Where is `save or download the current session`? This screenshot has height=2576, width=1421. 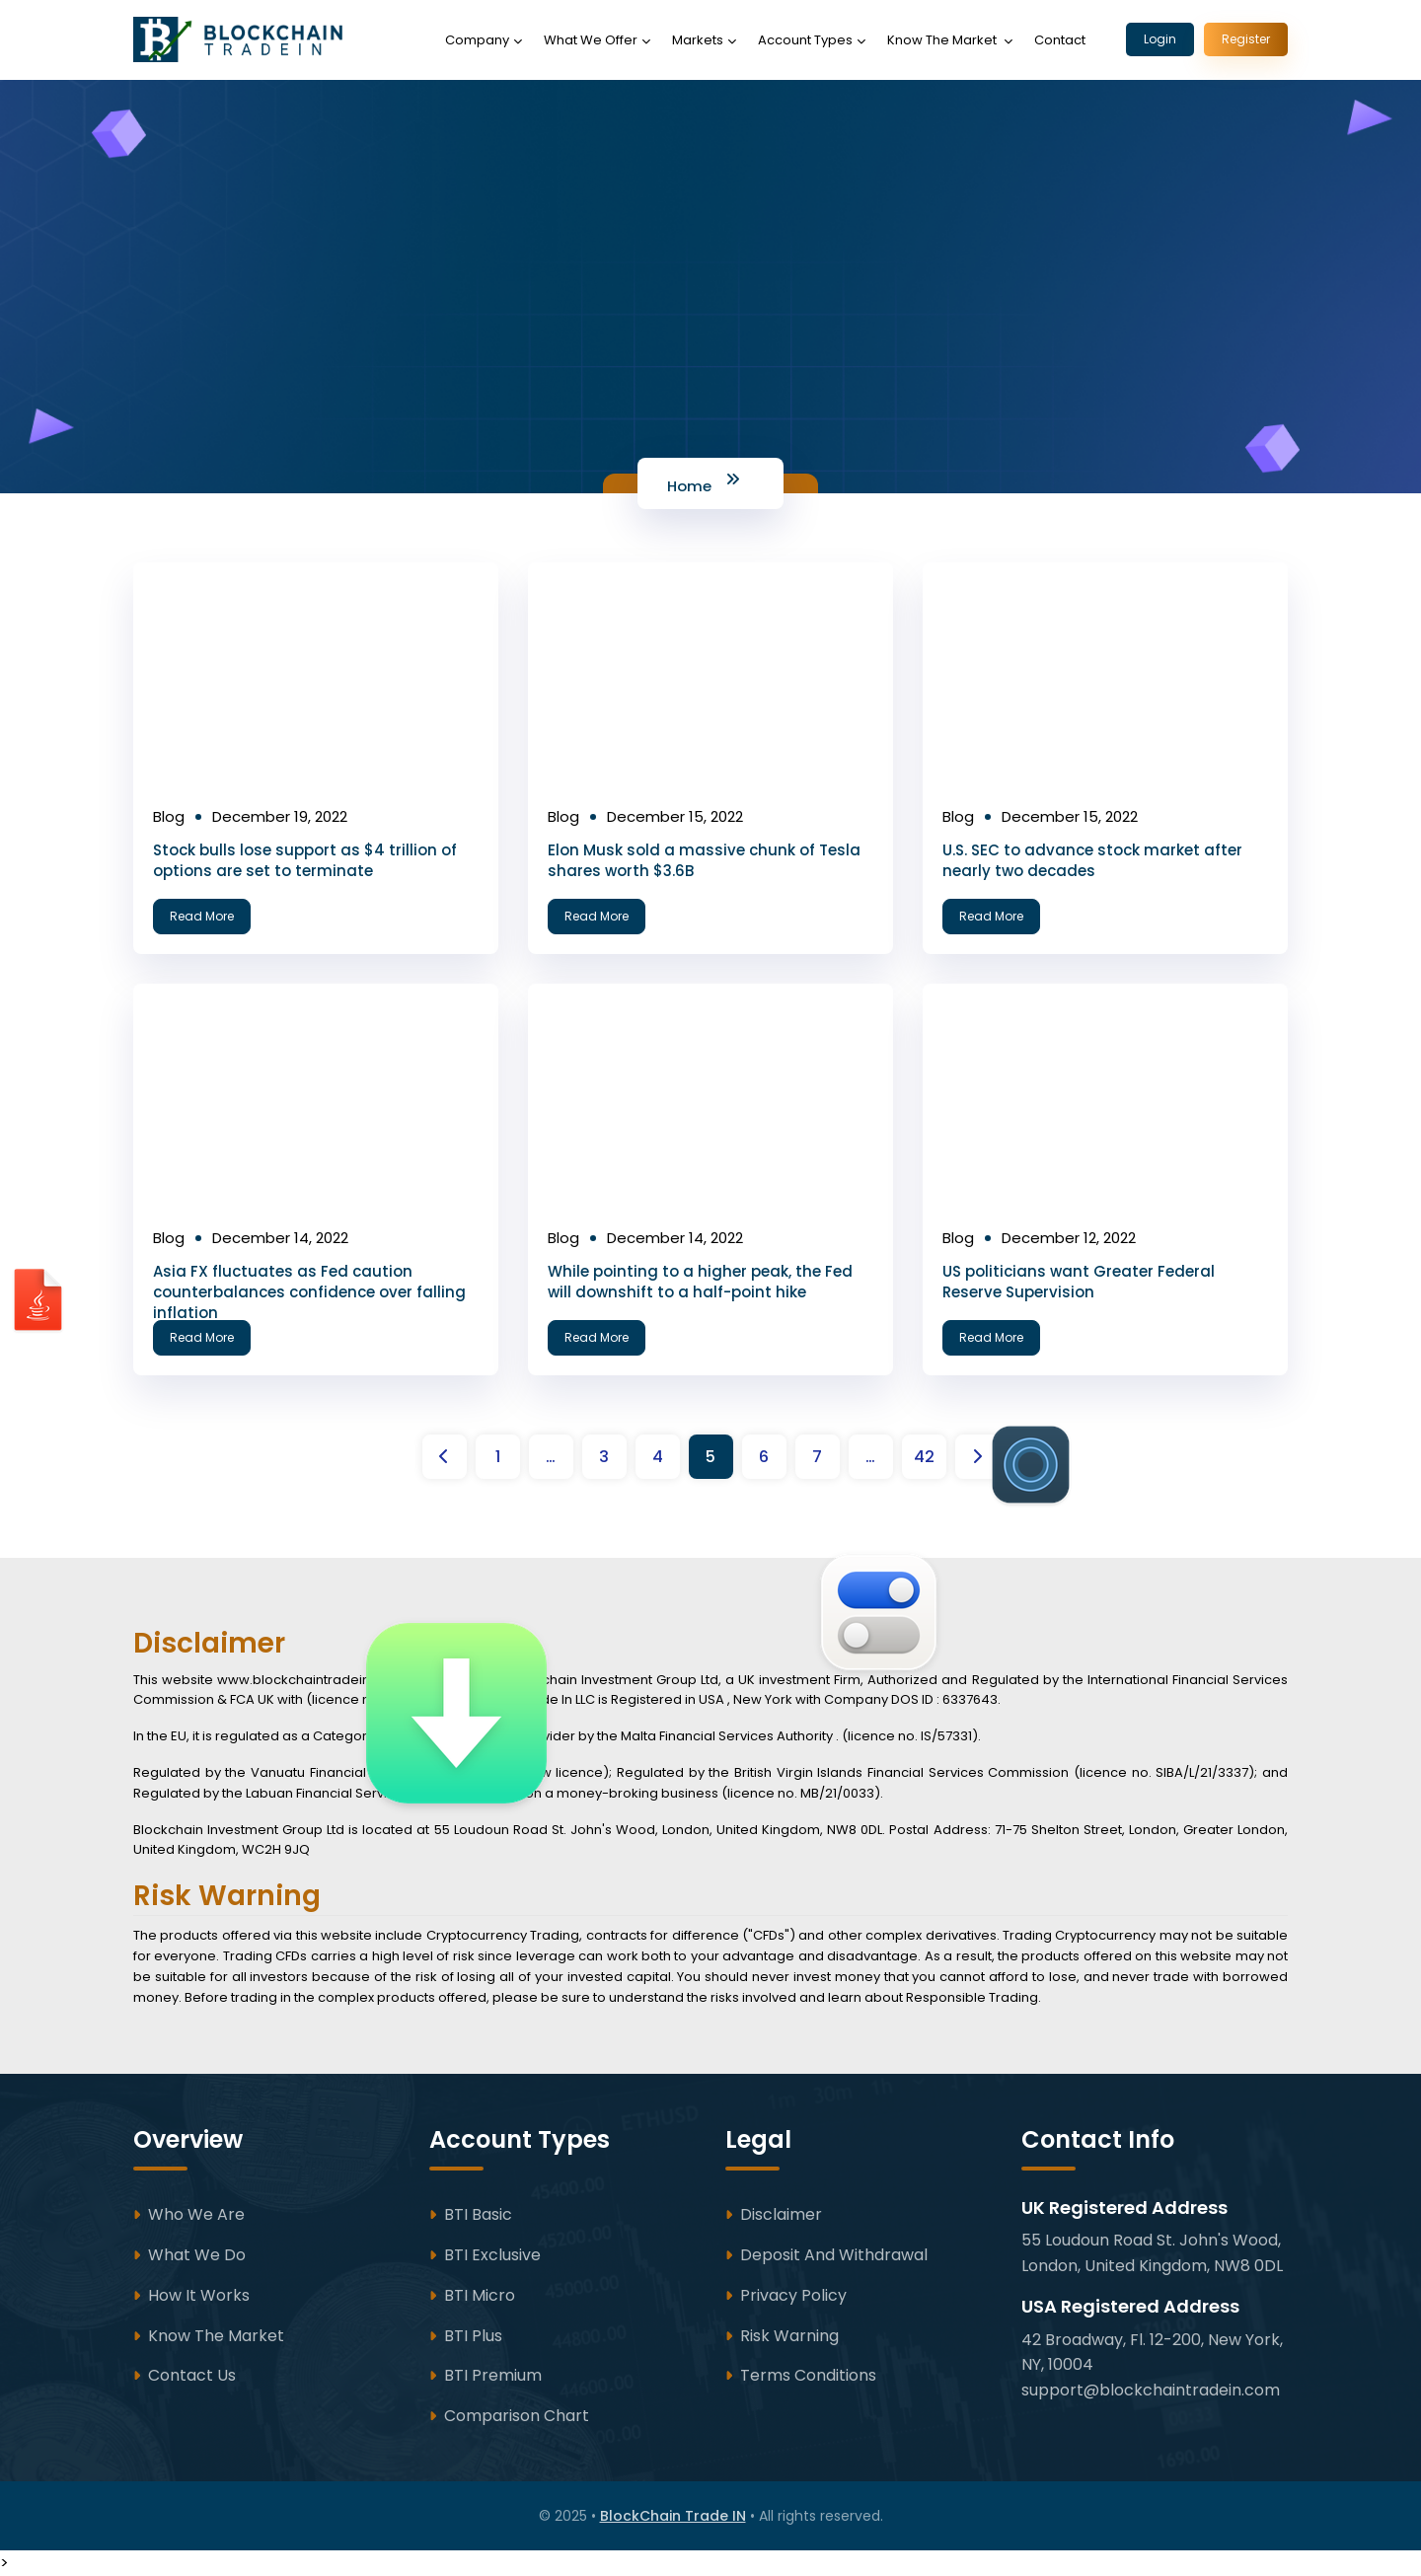 save or download the current session is located at coordinates (456, 1713).